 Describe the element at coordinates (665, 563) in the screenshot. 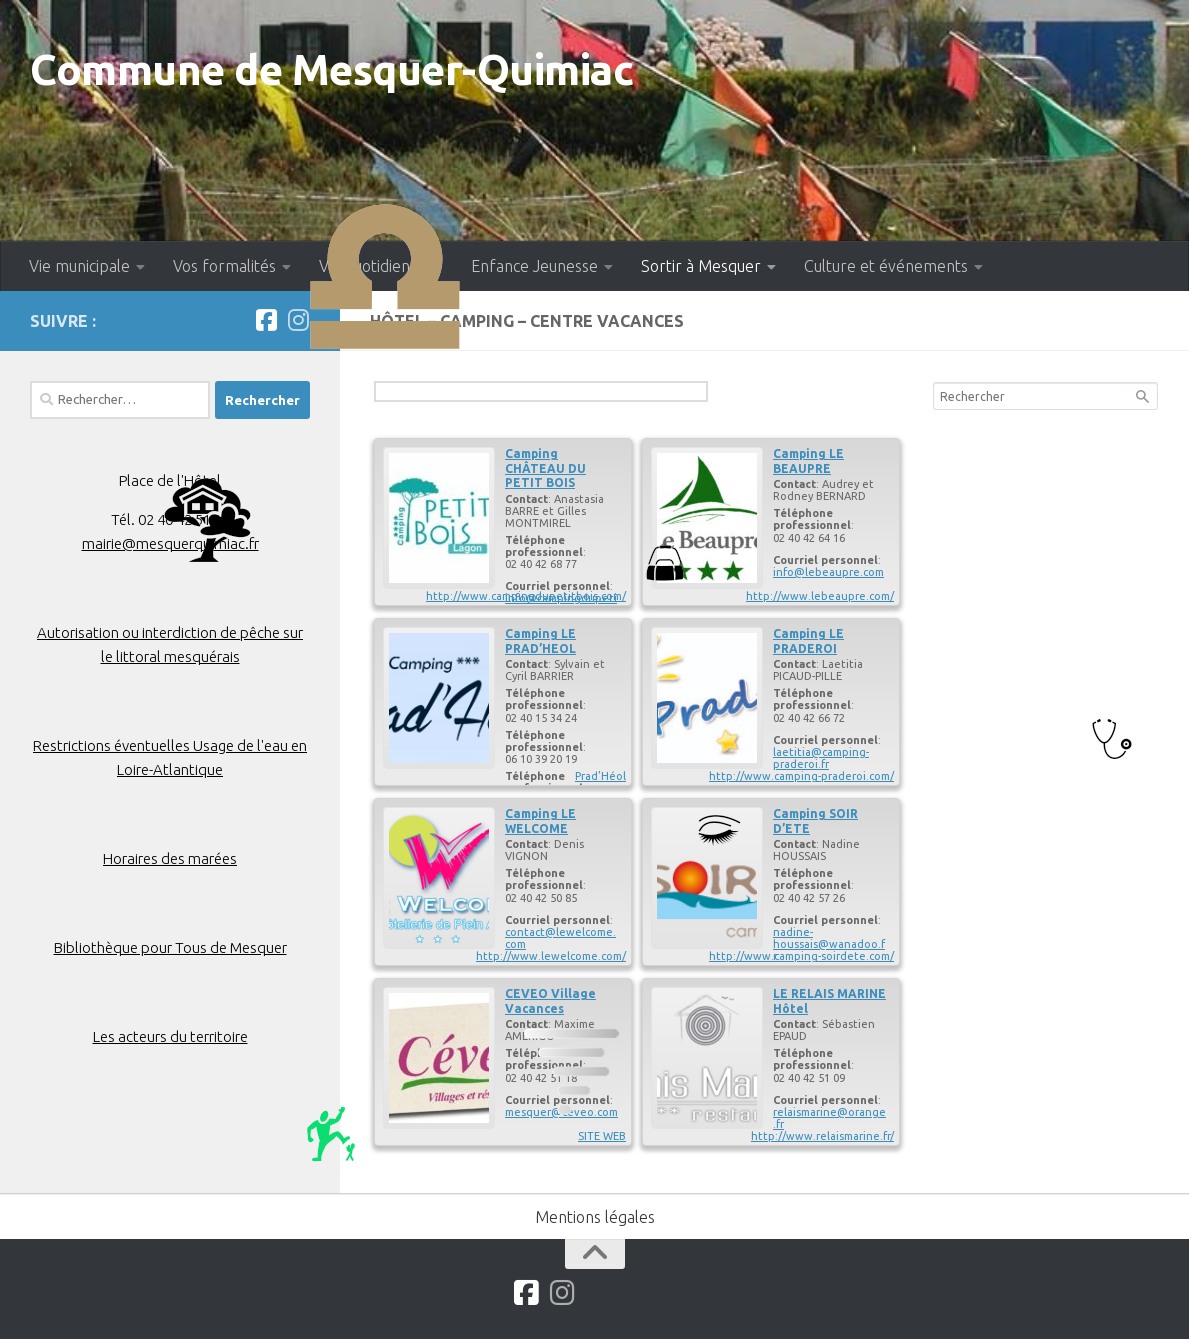

I see `access gym or fitness features` at that location.